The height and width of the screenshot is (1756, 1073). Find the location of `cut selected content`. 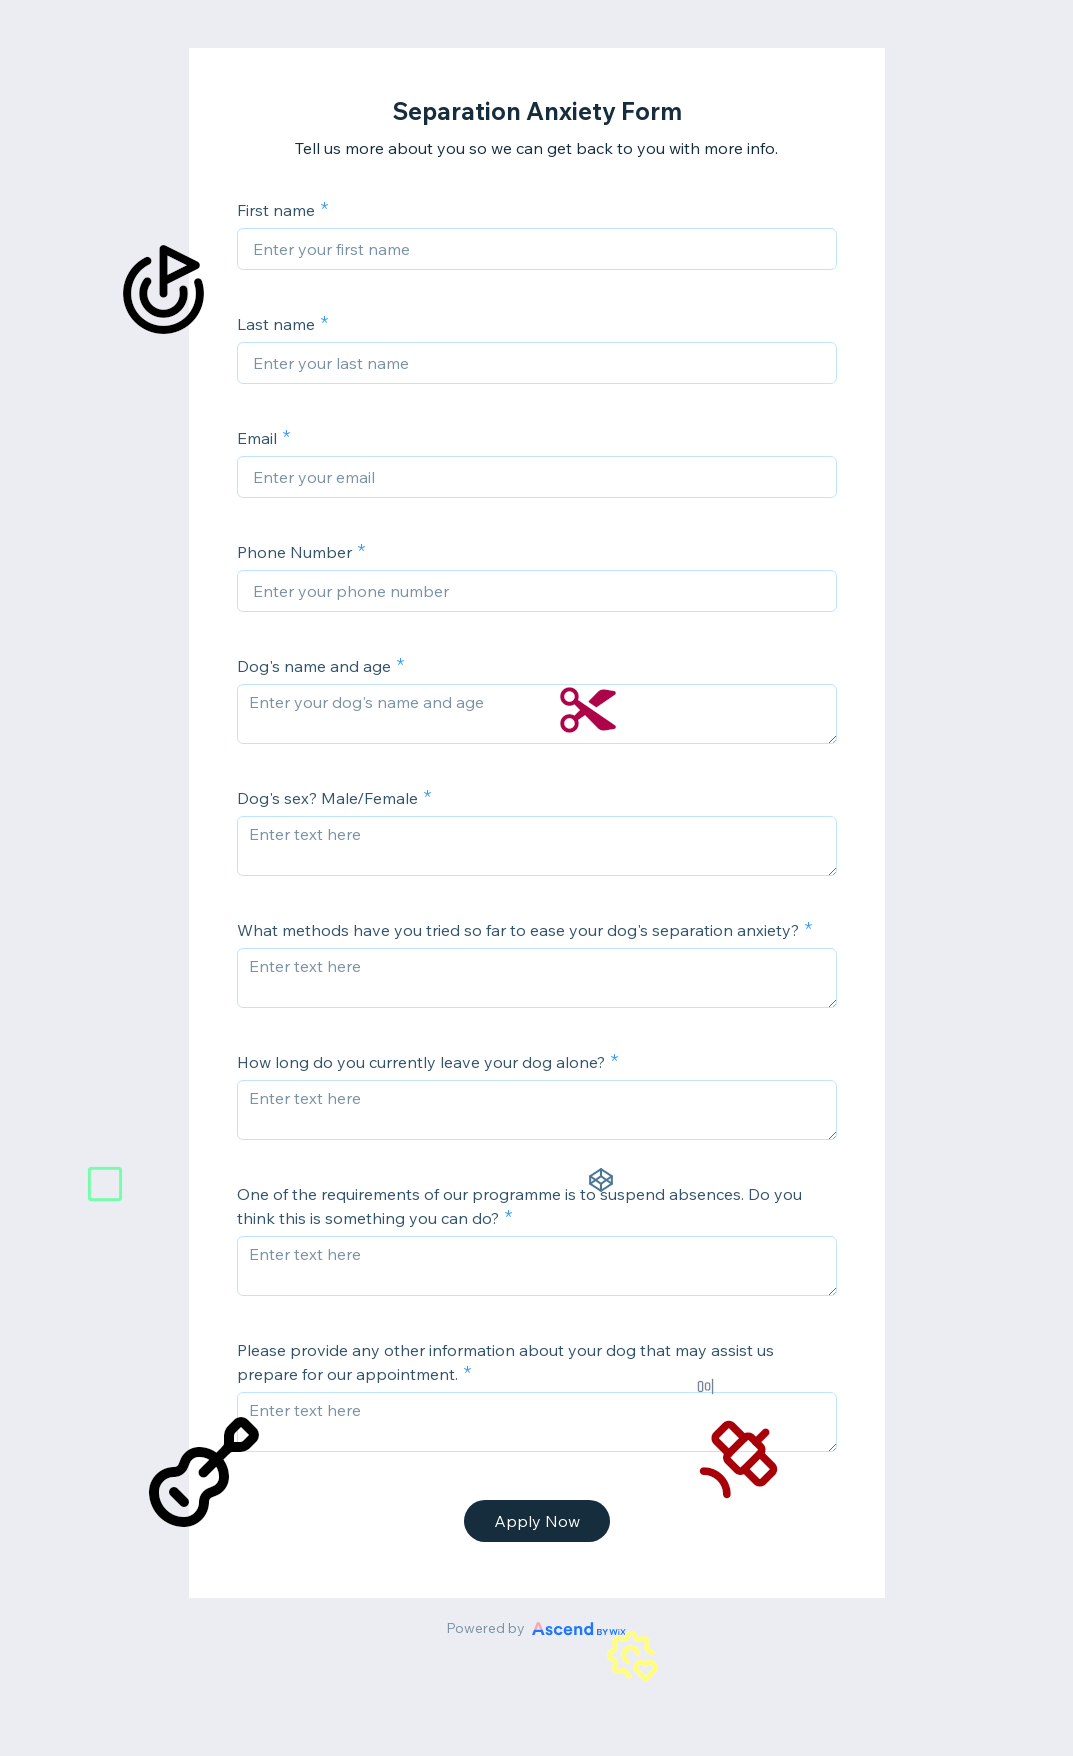

cut selected content is located at coordinates (587, 710).